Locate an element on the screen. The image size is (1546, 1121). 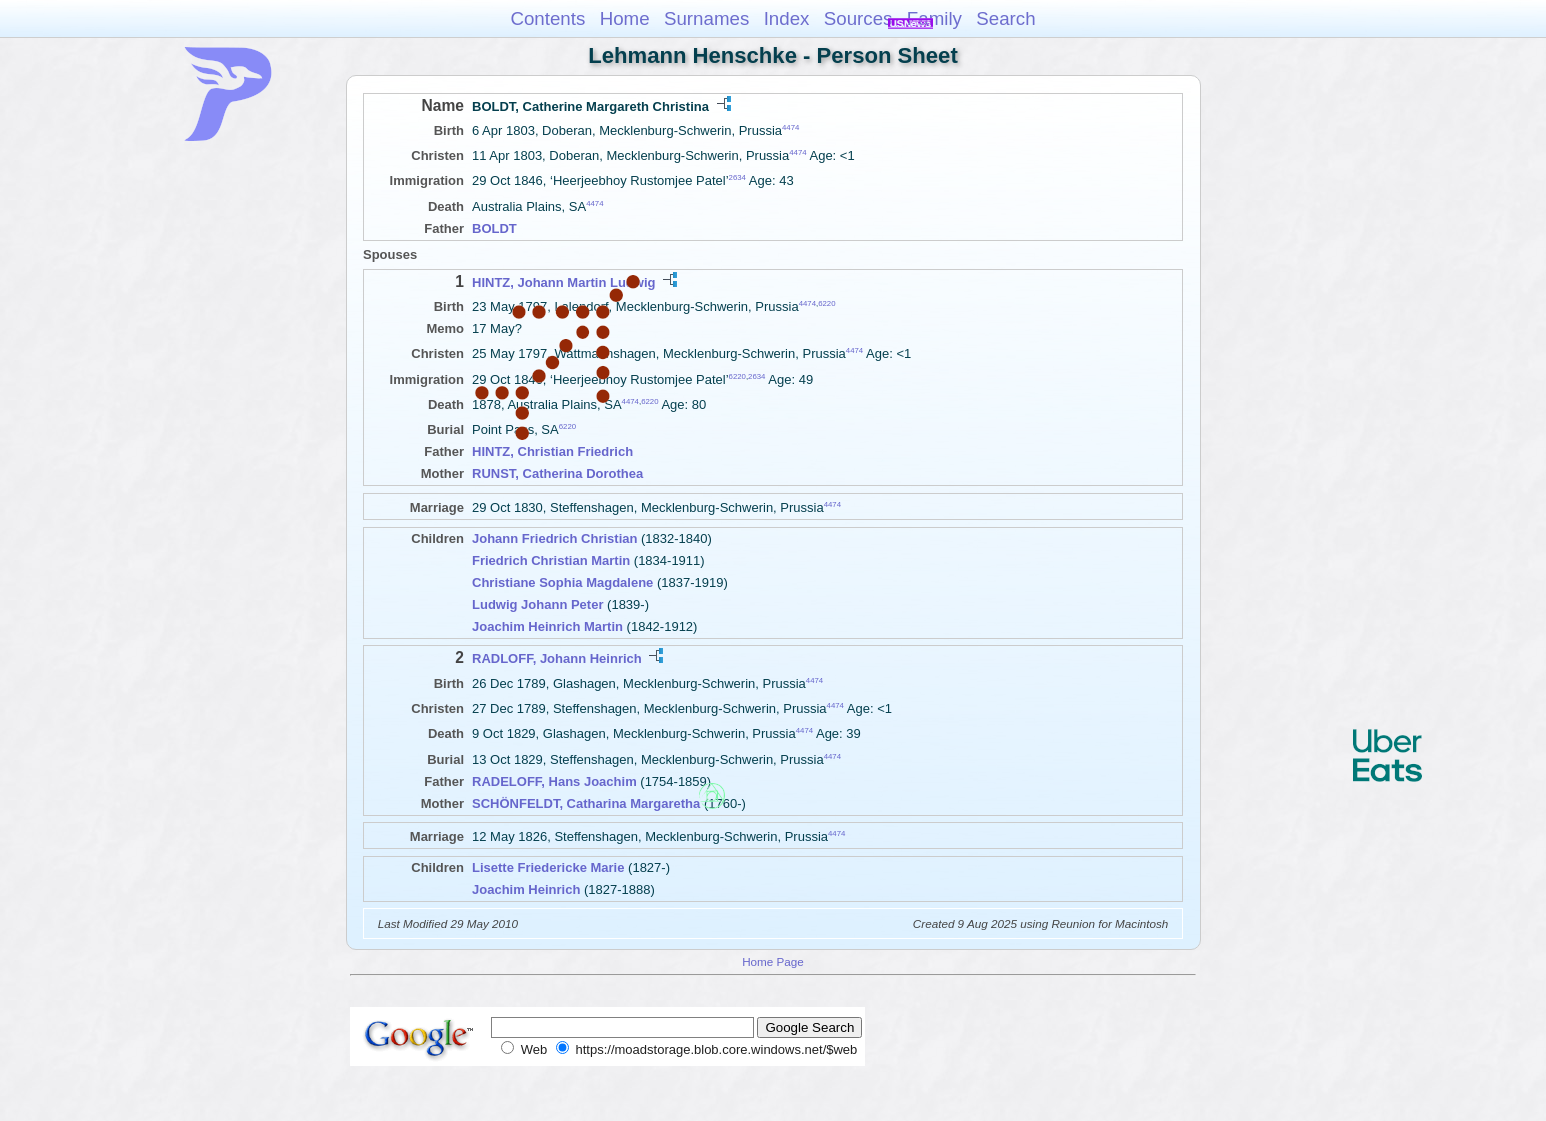
visit U.S. News & World Report website is located at coordinates (910, 23).